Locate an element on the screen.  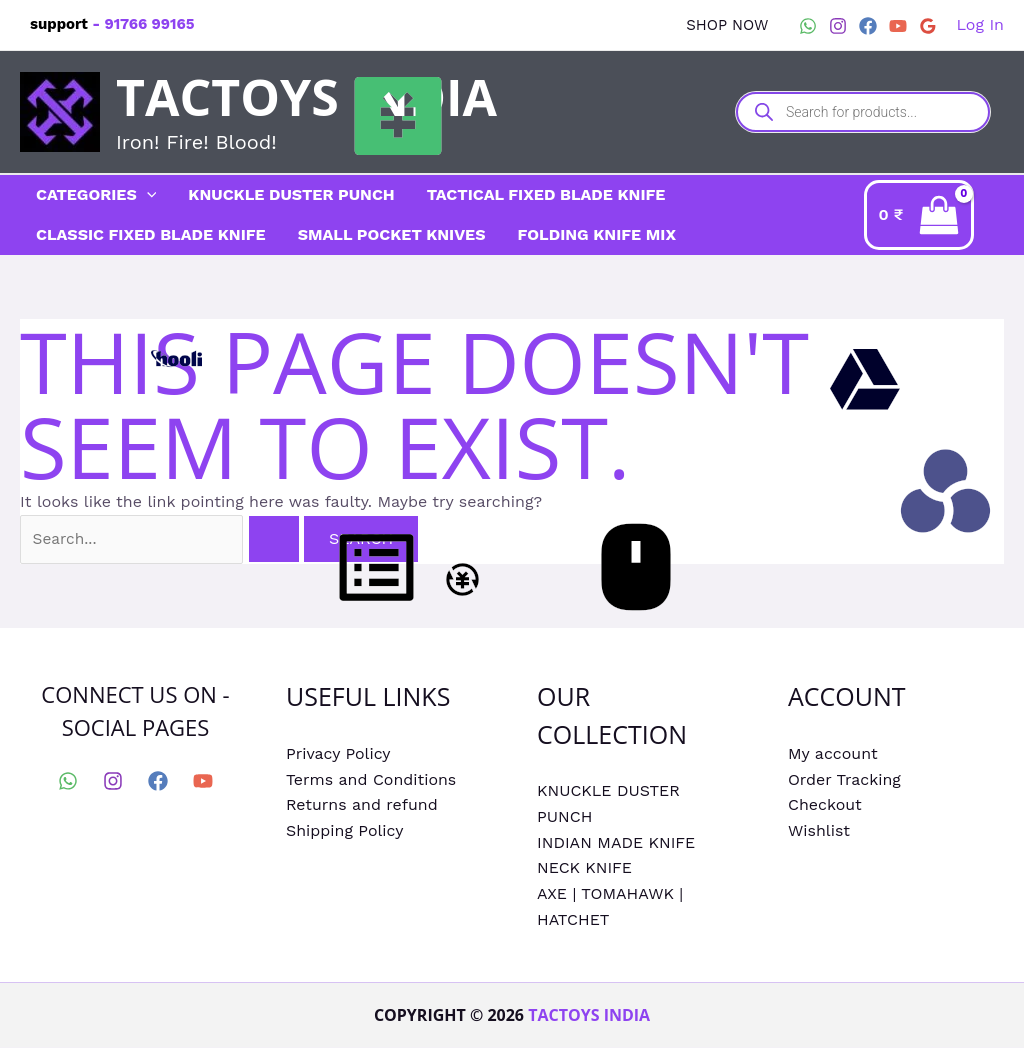
indicates mouse or cursor device settings is located at coordinates (636, 567).